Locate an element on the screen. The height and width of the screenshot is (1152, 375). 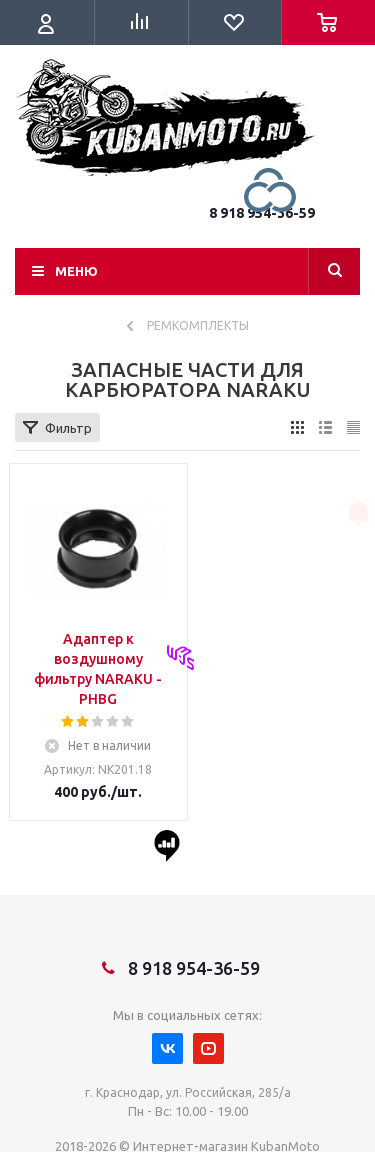
web3.js library or project branding is located at coordinates (180, 657).